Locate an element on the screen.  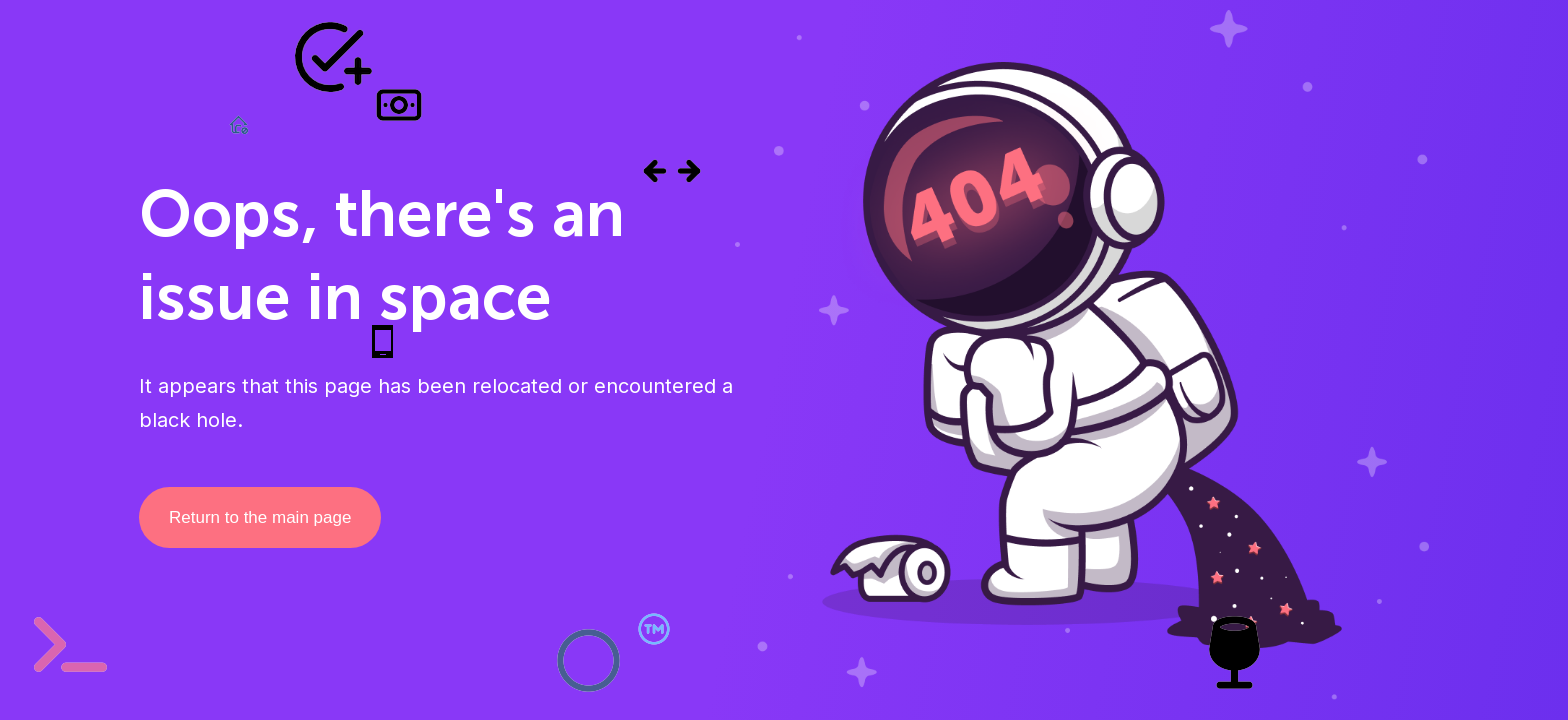
open the command line terminal is located at coordinates (70, 644).